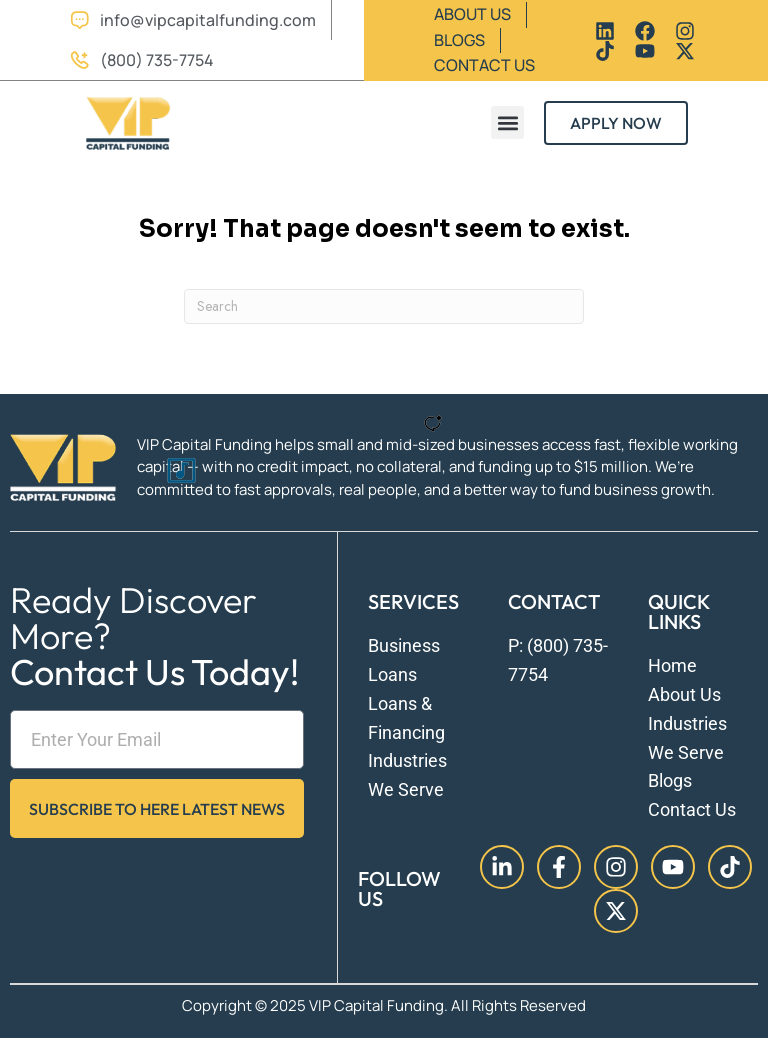 The image size is (768, 1038). Describe the element at coordinates (181, 470) in the screenshot. I see `open music video player` at that location.